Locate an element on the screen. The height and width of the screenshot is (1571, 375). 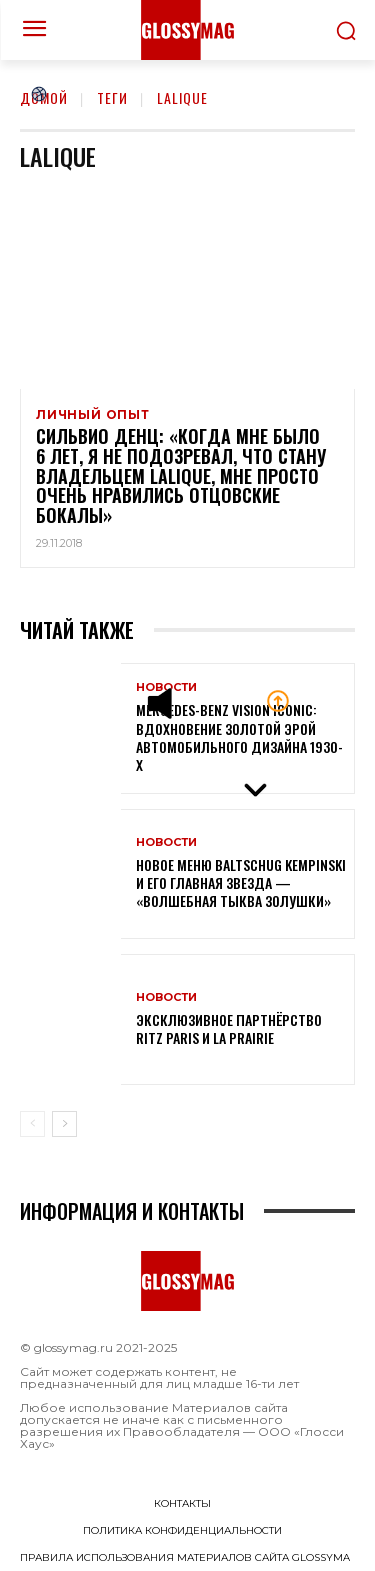
mute or unmute audio is located at coordinates (161, 703).